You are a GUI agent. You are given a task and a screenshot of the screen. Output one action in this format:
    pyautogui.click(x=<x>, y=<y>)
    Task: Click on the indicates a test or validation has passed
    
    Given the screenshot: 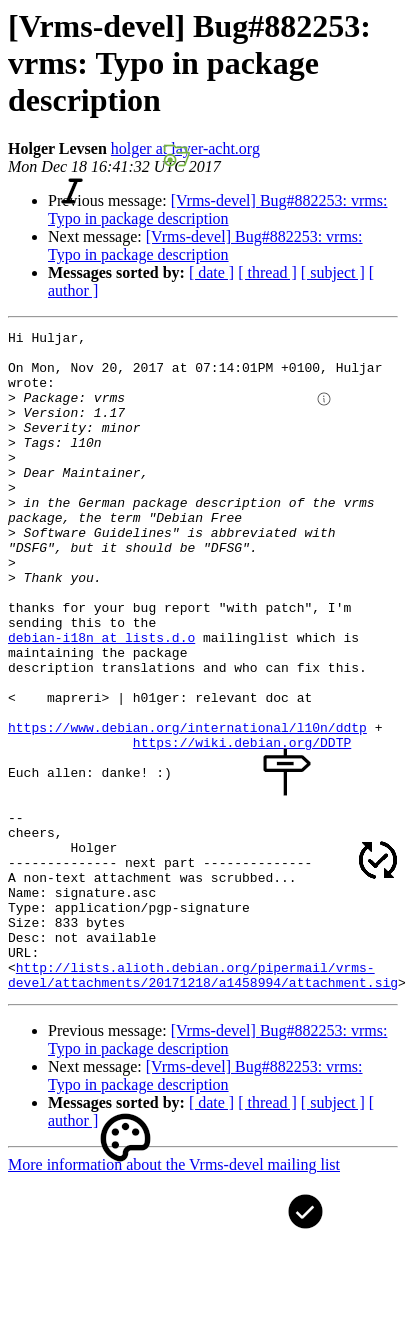 What is the action you would take?
    pyautogui.click(x=305, y=1211)
    